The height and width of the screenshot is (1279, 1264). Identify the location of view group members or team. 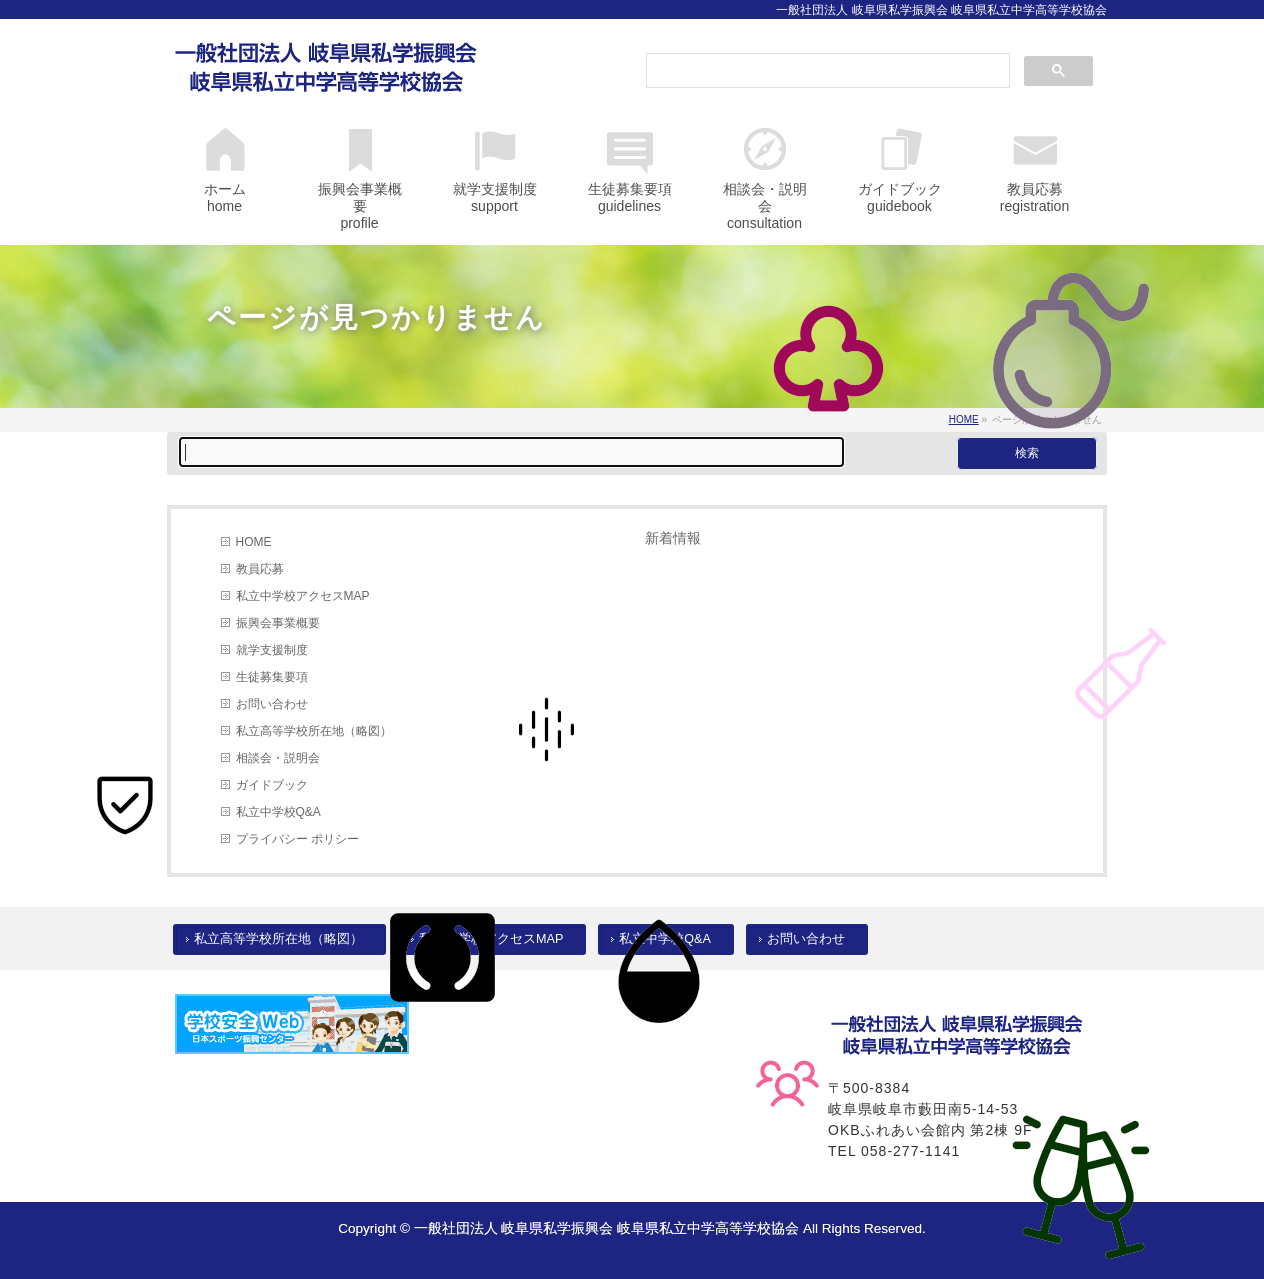
(787, 1081).